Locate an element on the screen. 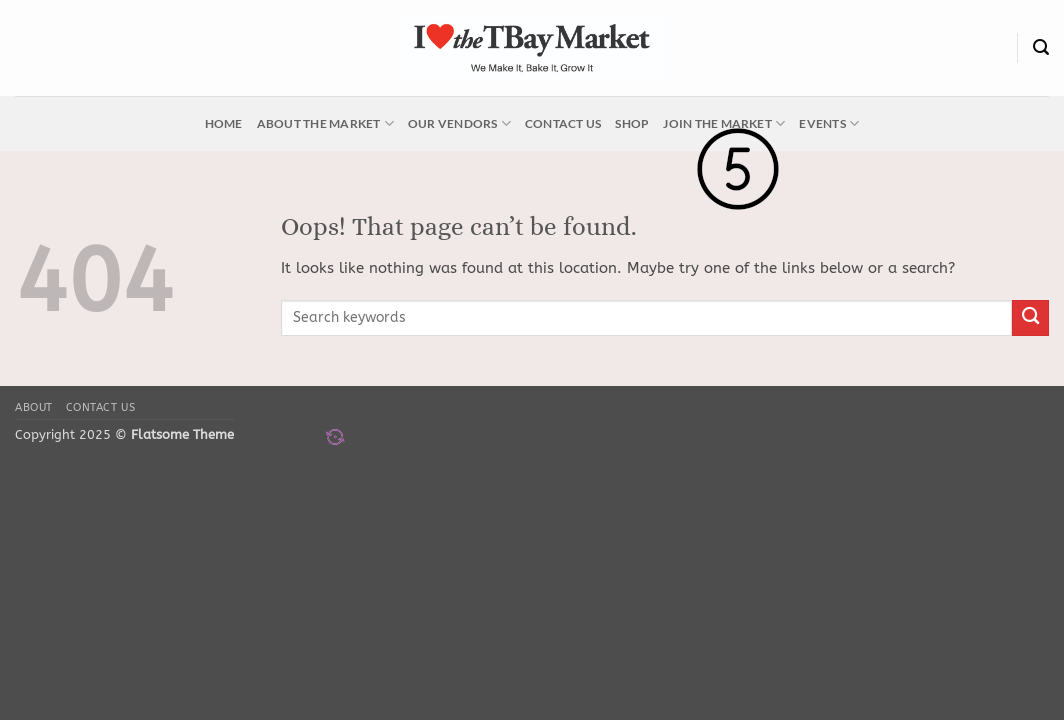  indicates step 5 in a multi-step process is located at coordinates (738, 169).